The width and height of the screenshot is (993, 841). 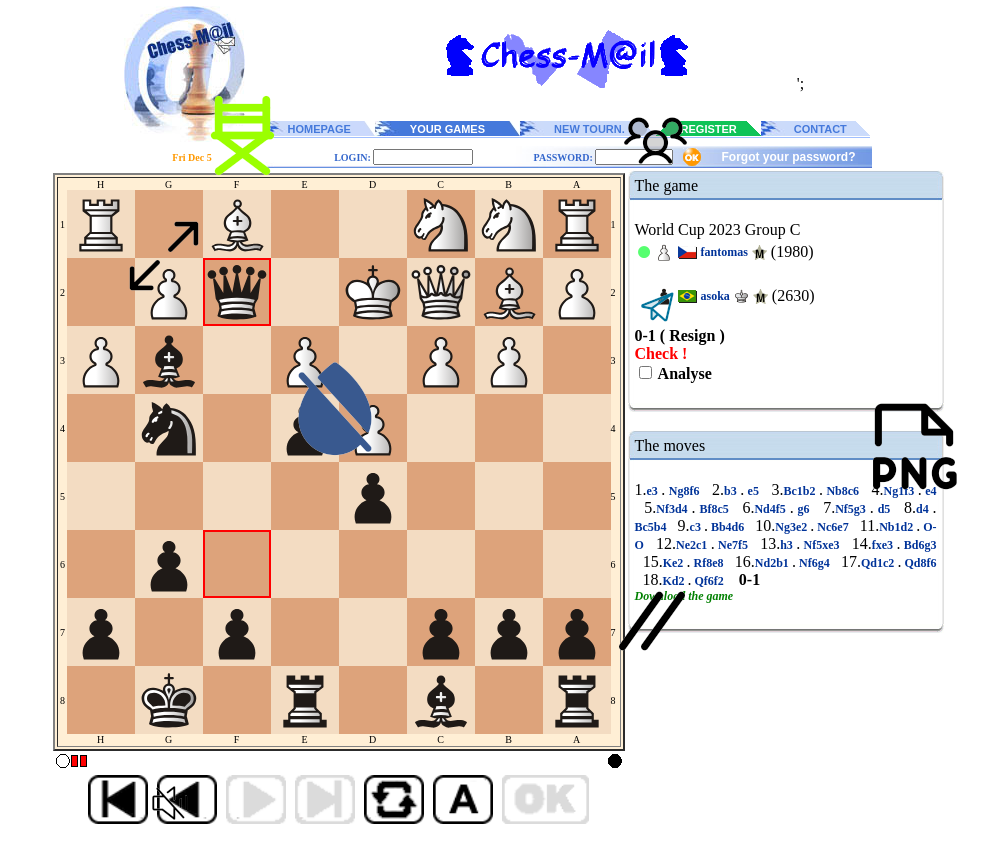 I want to click on access director or filmmaker tools, so click(x=242, y=135).